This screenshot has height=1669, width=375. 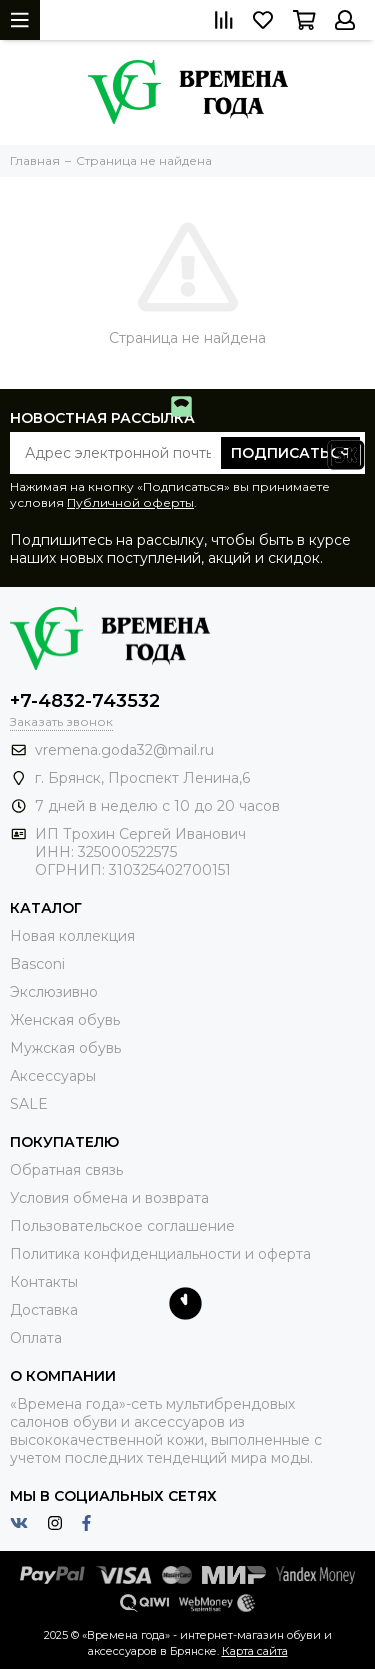 I want to click on indicates time at 11 o'clock, so click(x=185, y=1303).